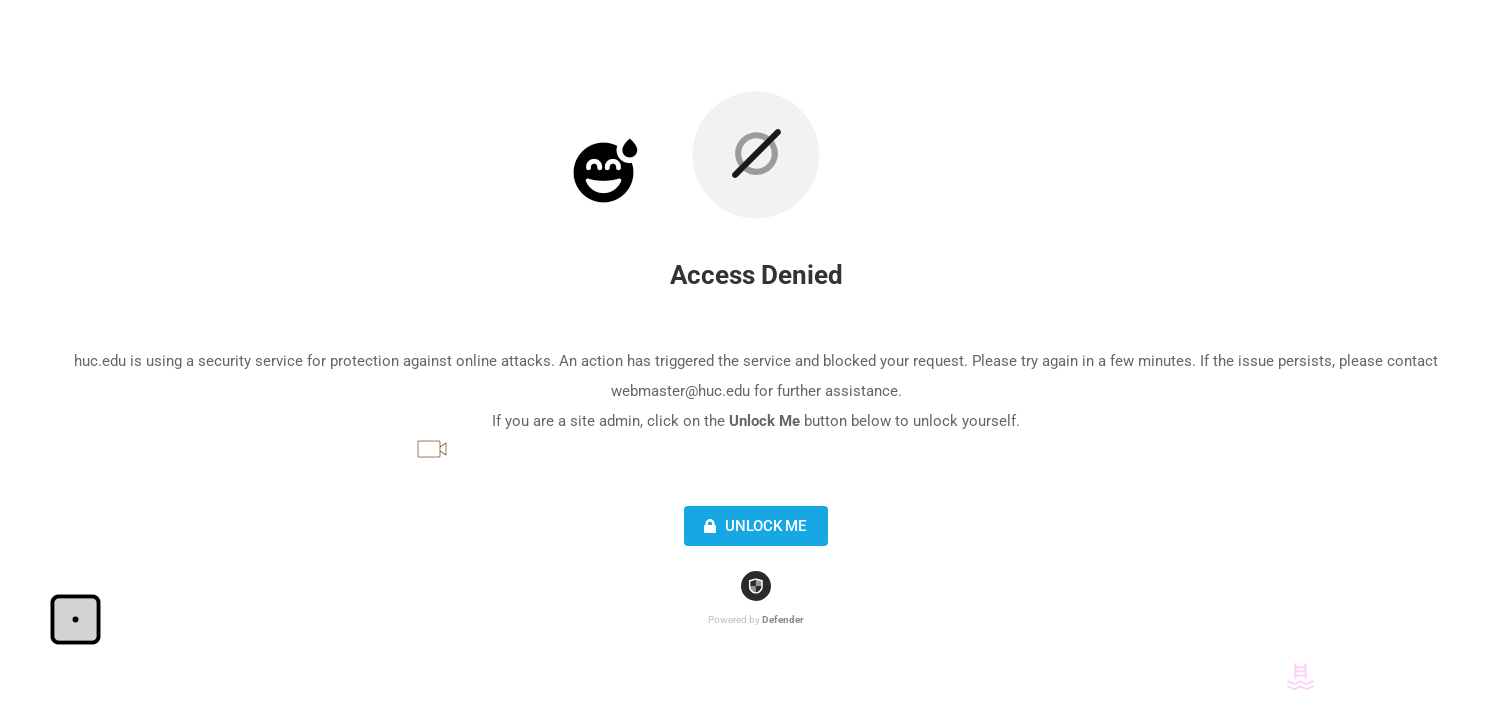 The height and width of the screenshot is (720, 1512). Describe the element at coordinates (431, 449) in the screenshot. I see `start a video call` at that location.